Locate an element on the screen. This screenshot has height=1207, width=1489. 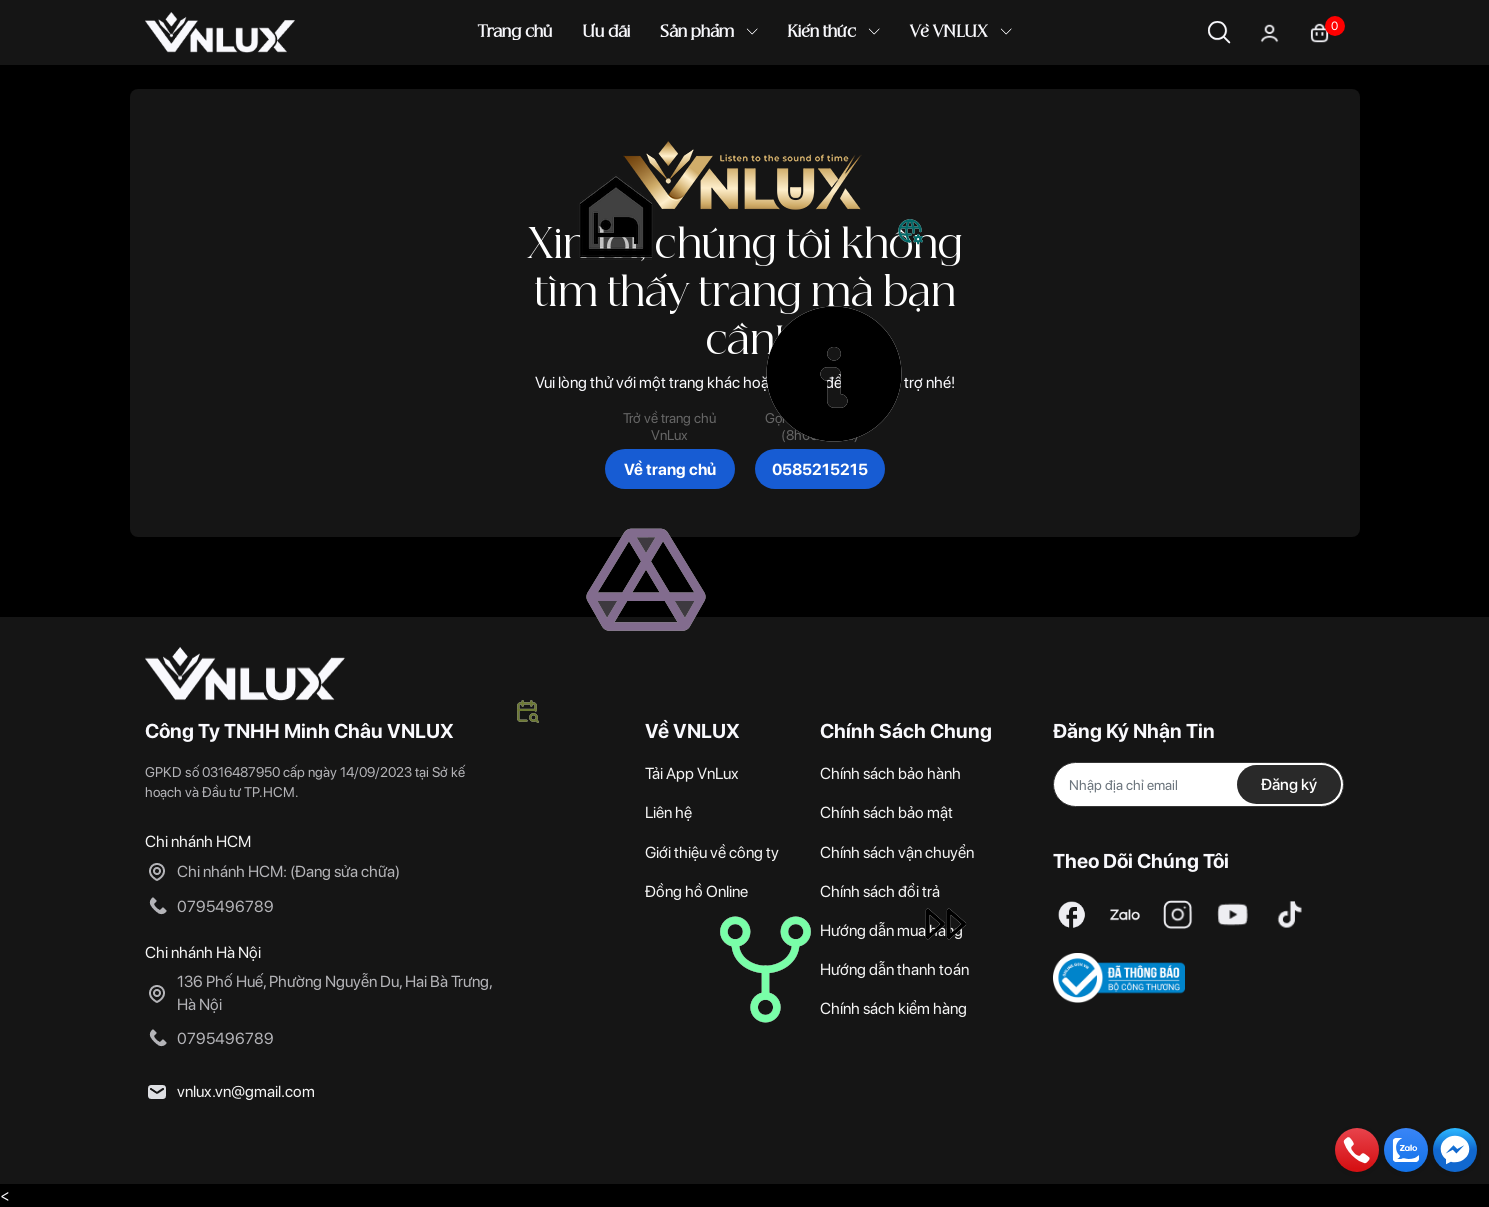
find overnight shelter or emergency housing is located at coordinates (616, 217).